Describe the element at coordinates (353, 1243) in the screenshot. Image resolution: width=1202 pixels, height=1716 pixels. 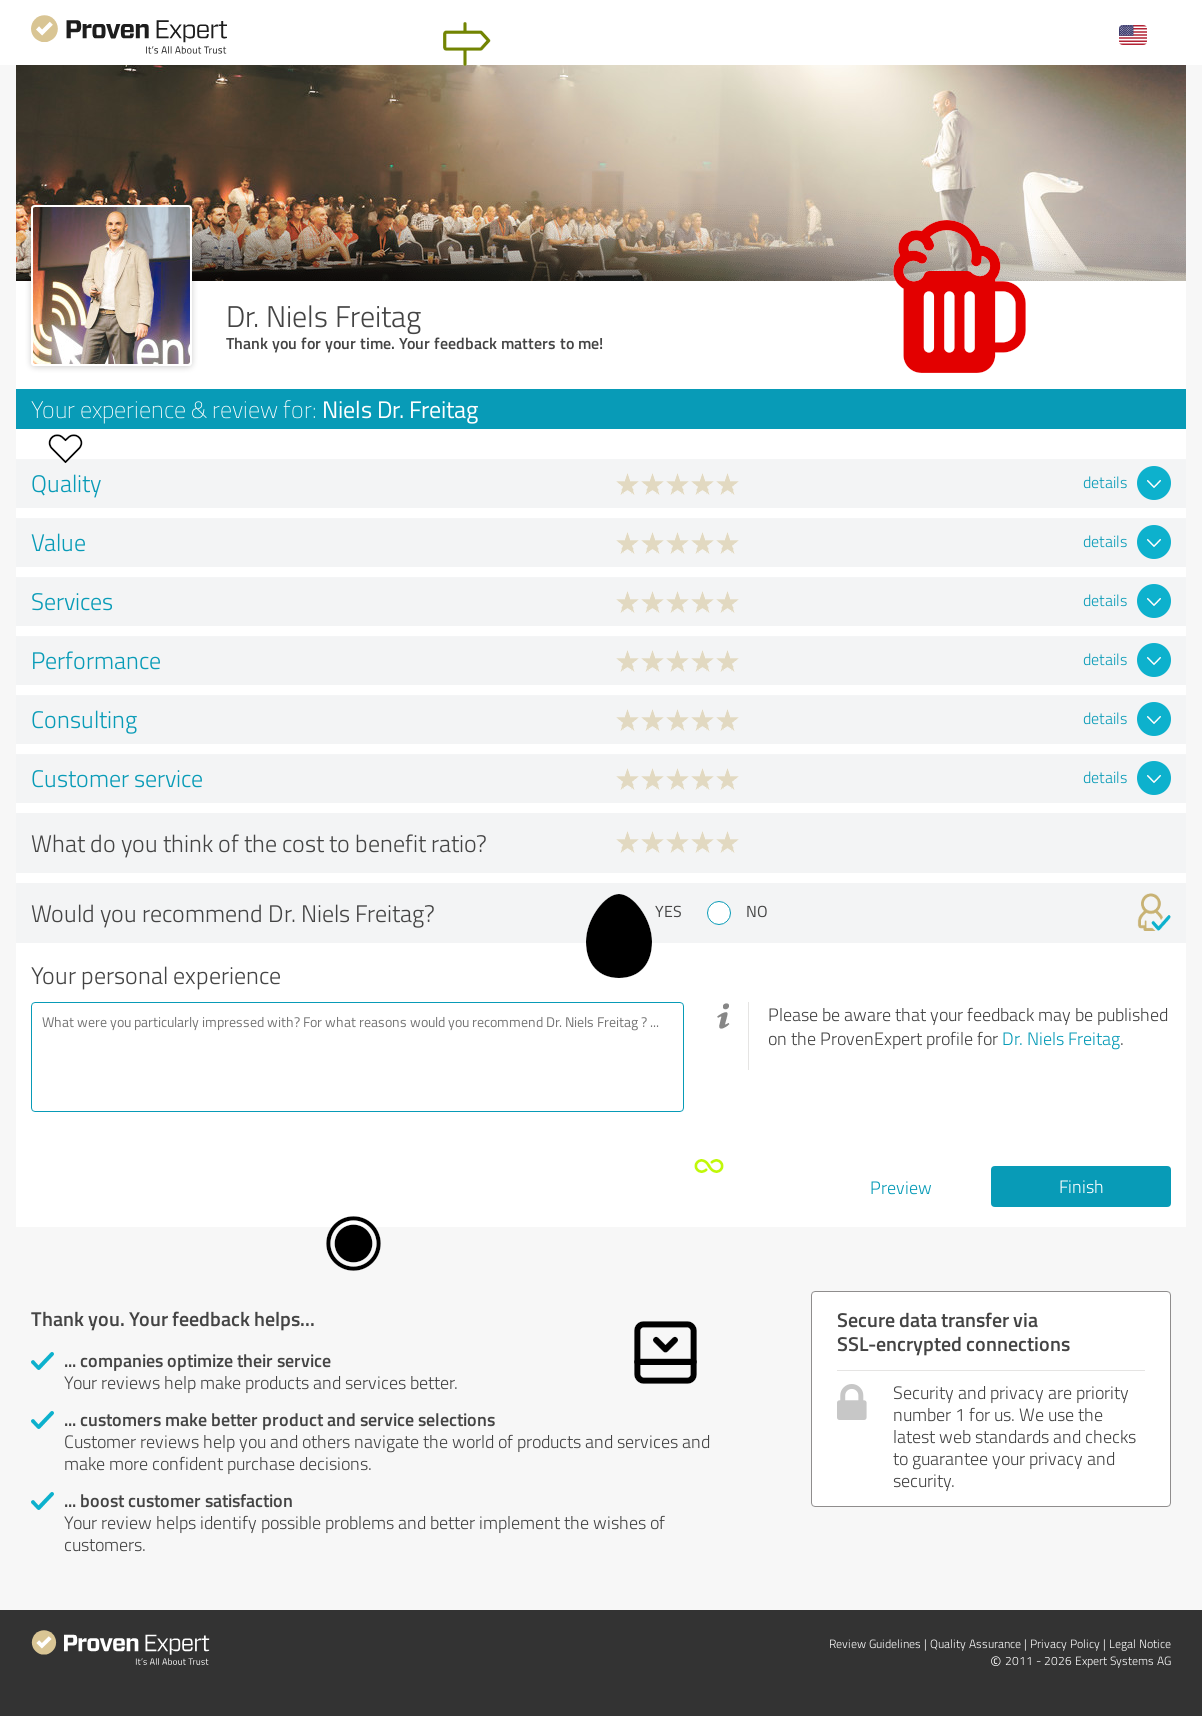
I see `selected radio button option` at that location.